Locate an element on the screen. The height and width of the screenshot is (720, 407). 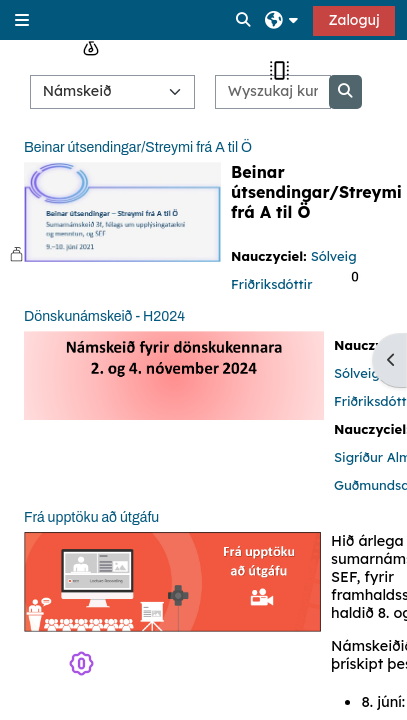
set exposure compensation to zero is located at coordinates (355, 277).